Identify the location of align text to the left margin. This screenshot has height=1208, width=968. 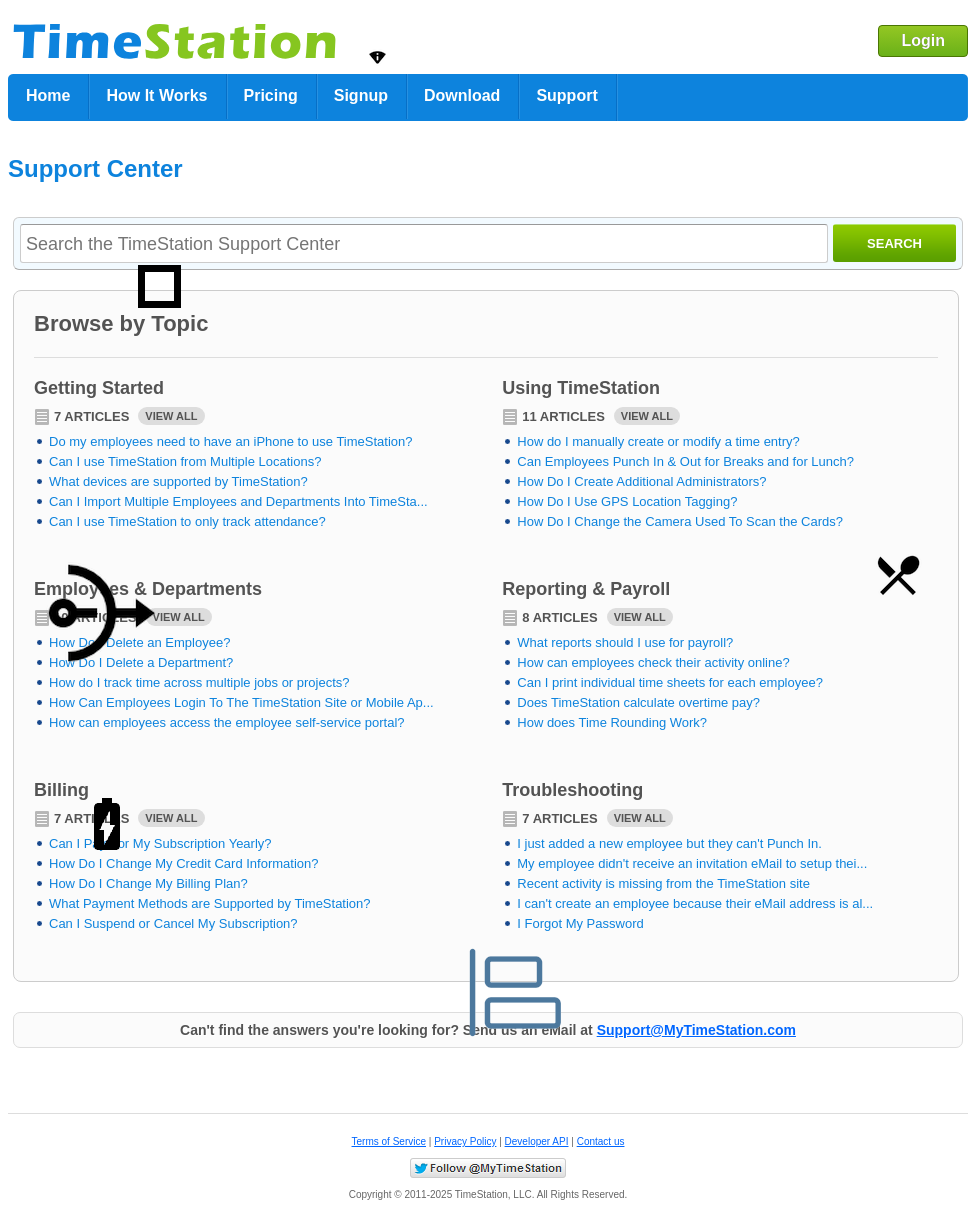
(513, 992).